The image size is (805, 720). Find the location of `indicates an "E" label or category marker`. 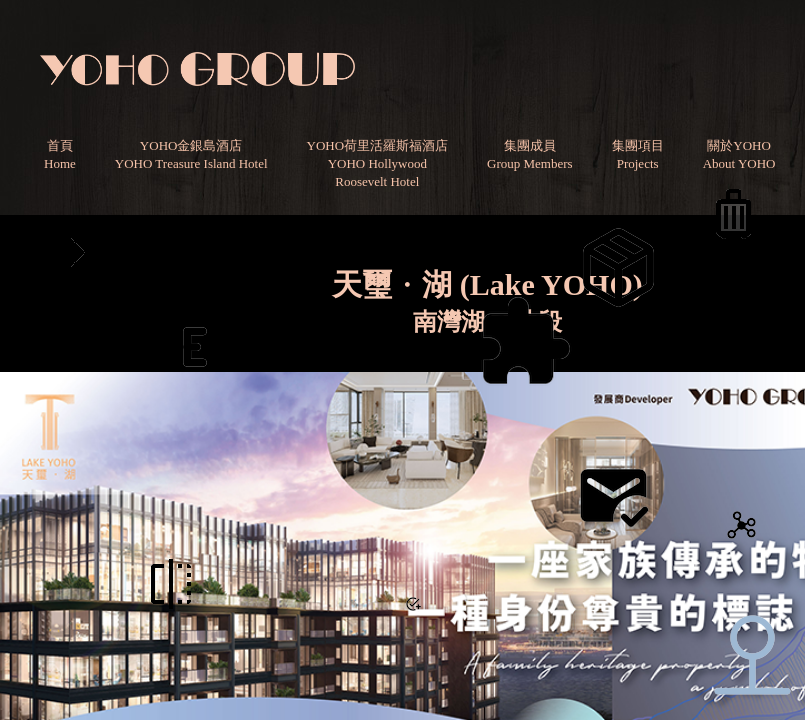

indicates an "E" label or category marker is located at coordinates (195, 347).